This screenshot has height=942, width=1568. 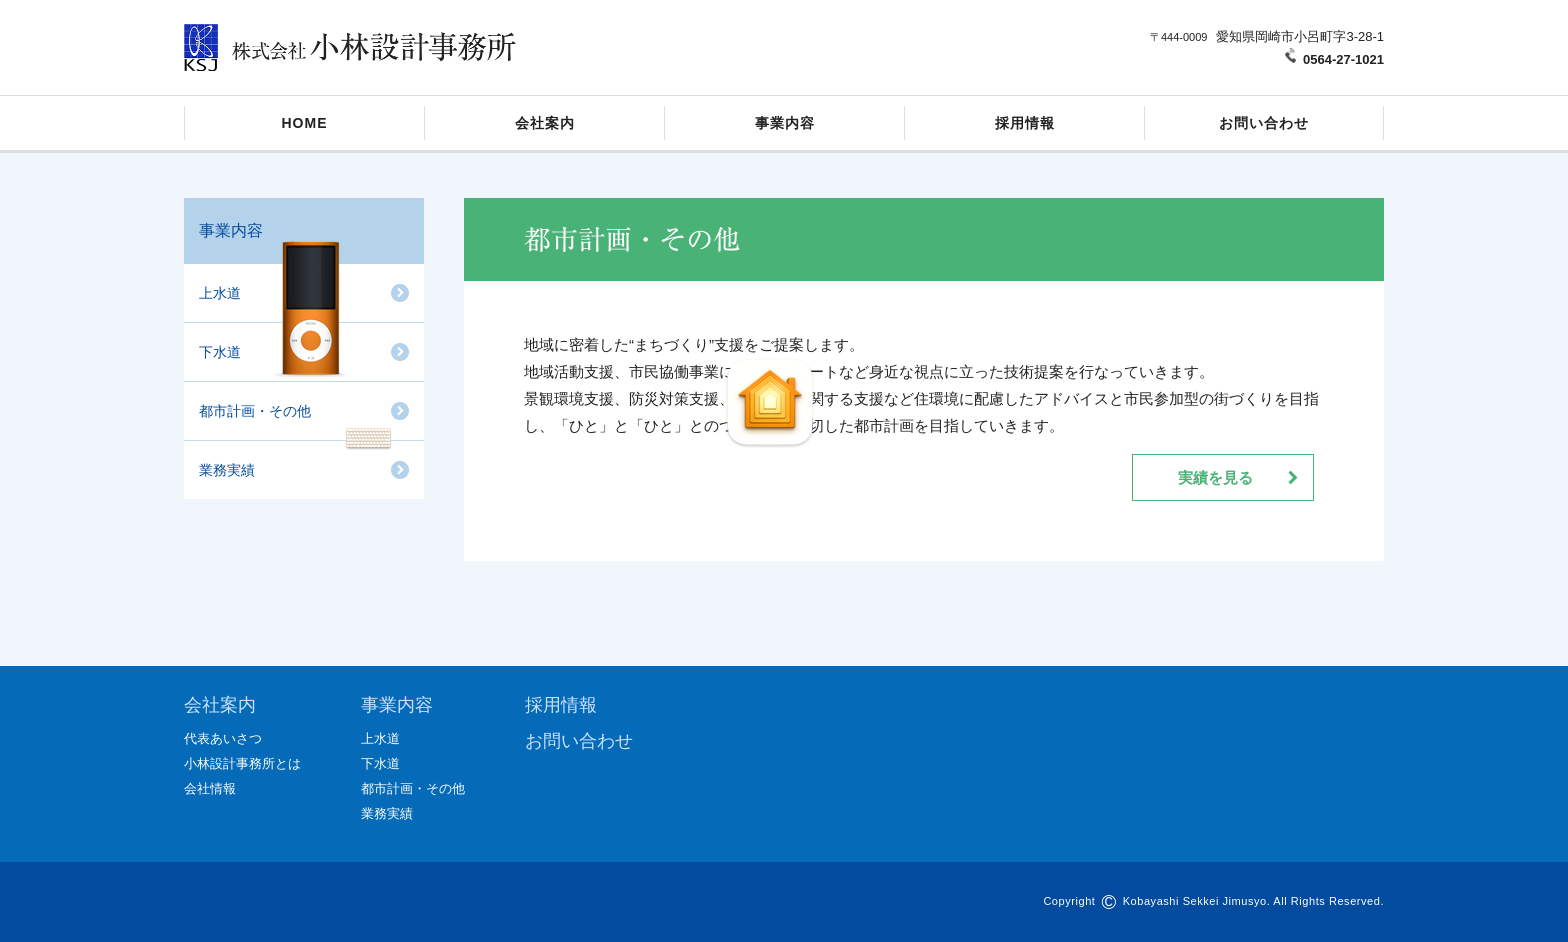 What do you see at coordinates (770, 402) in the screenshot?
I see `open the home app to control smart home devices` at bounding box center [770, 402].